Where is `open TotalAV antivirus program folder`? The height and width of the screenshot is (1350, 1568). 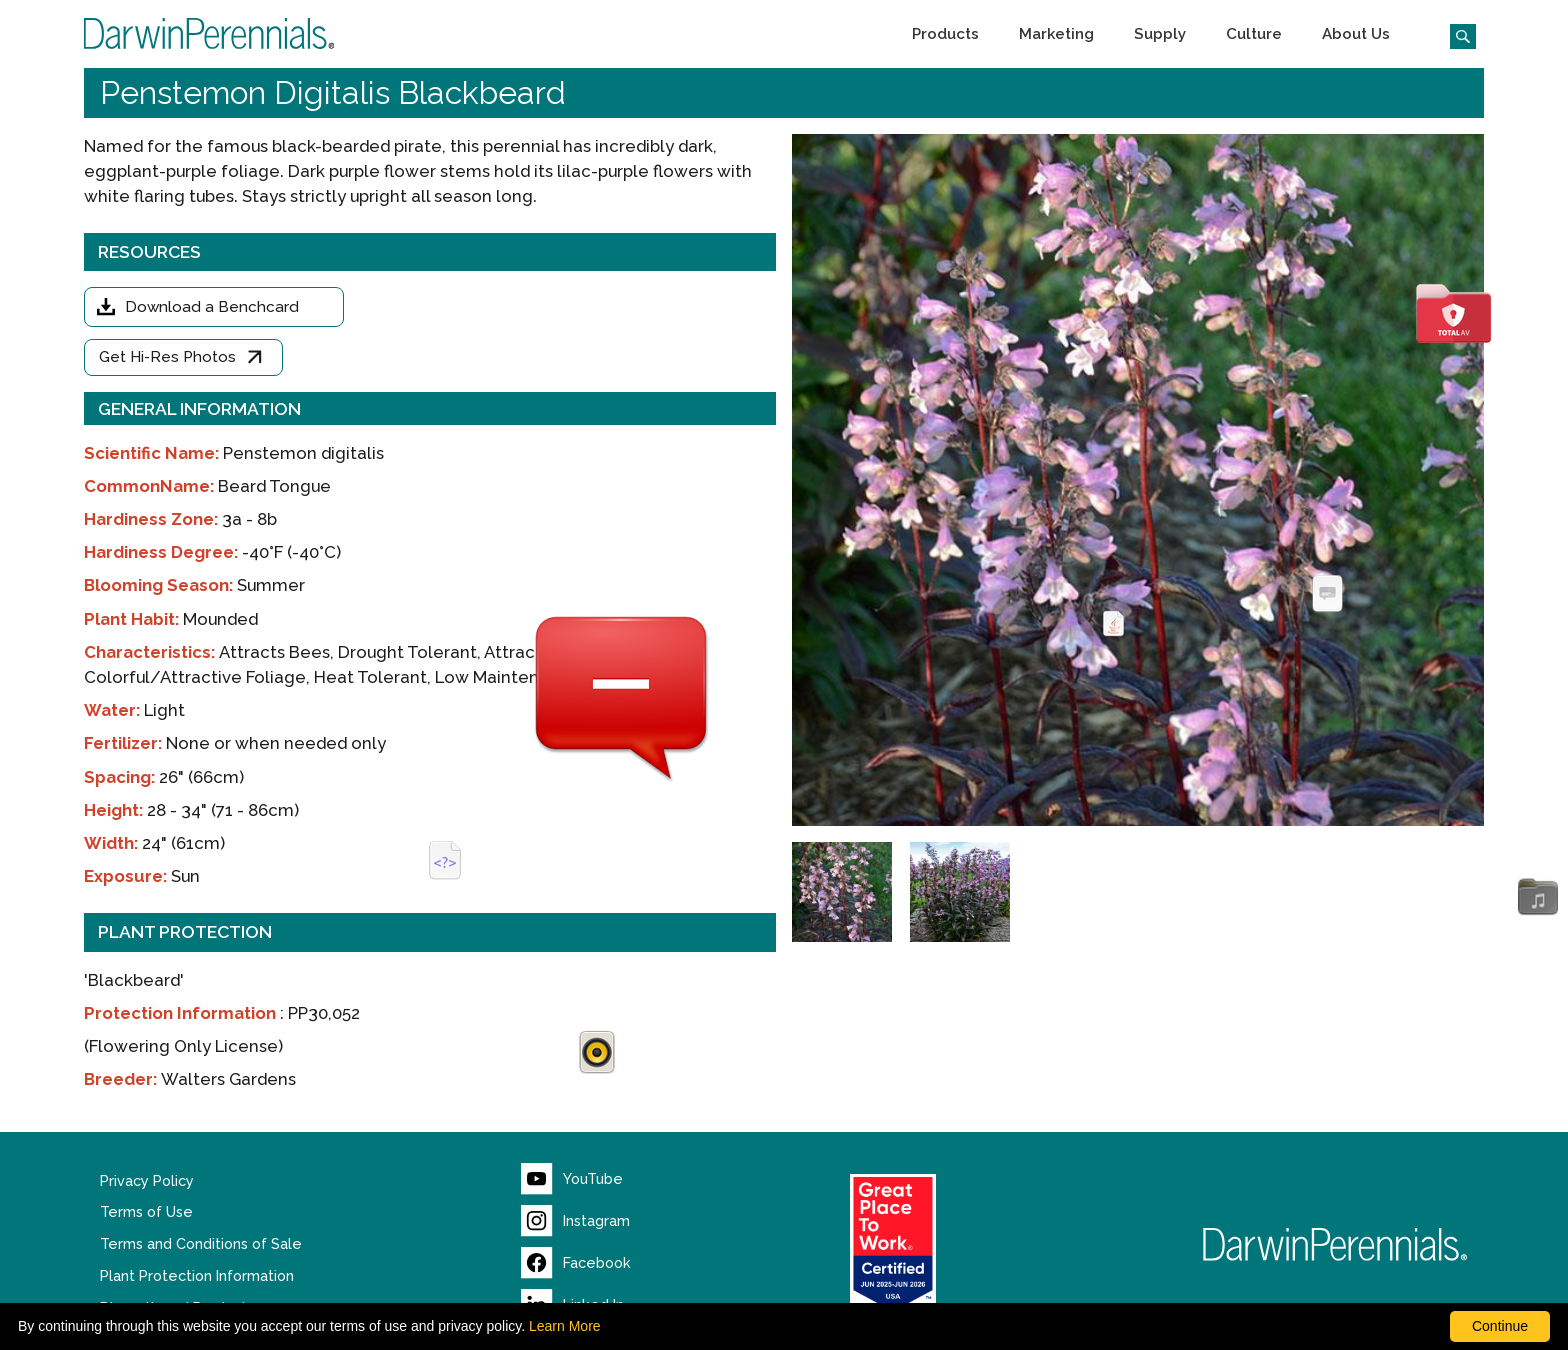
open TotalAV antivirus program folder is located at coordinates (1453, 315).